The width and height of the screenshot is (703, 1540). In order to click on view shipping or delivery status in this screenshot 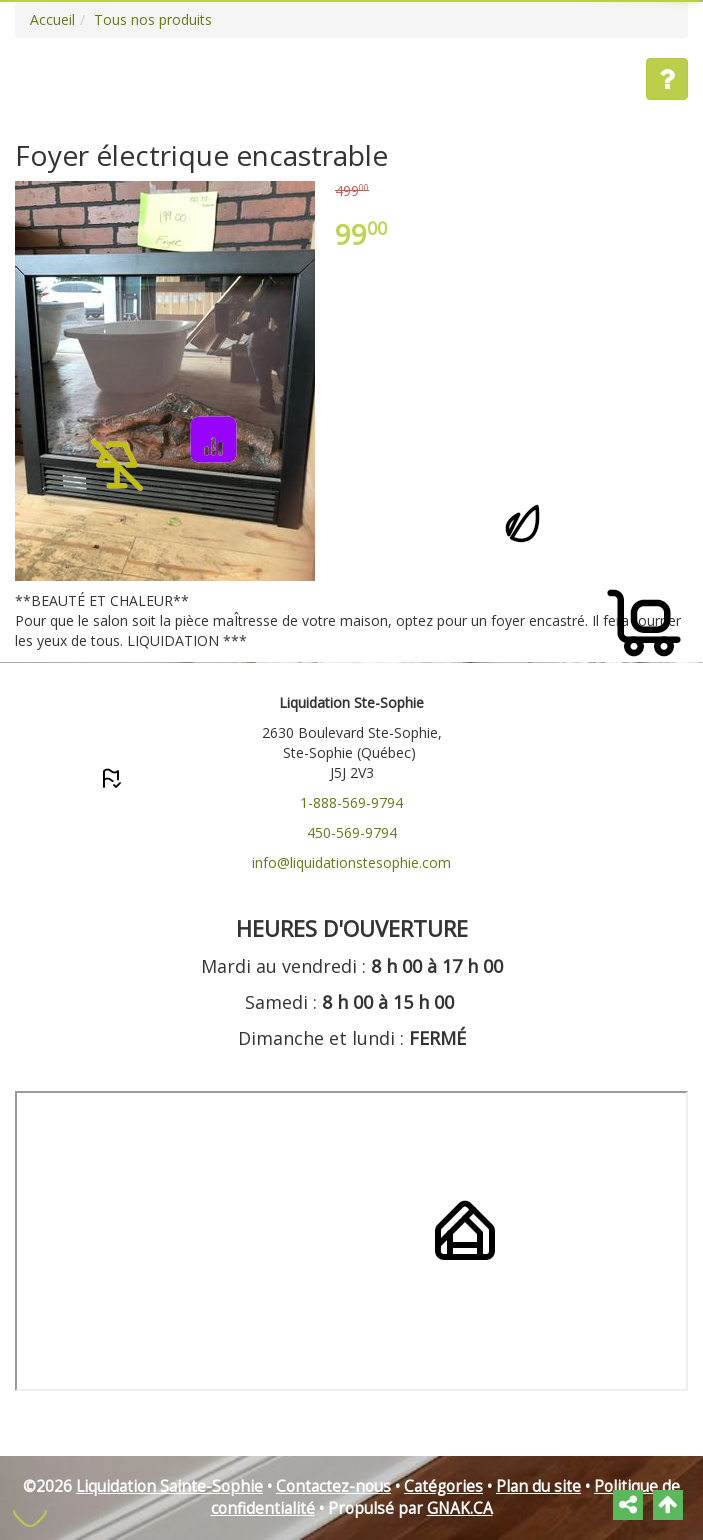, I will do `click(644, 623)`.